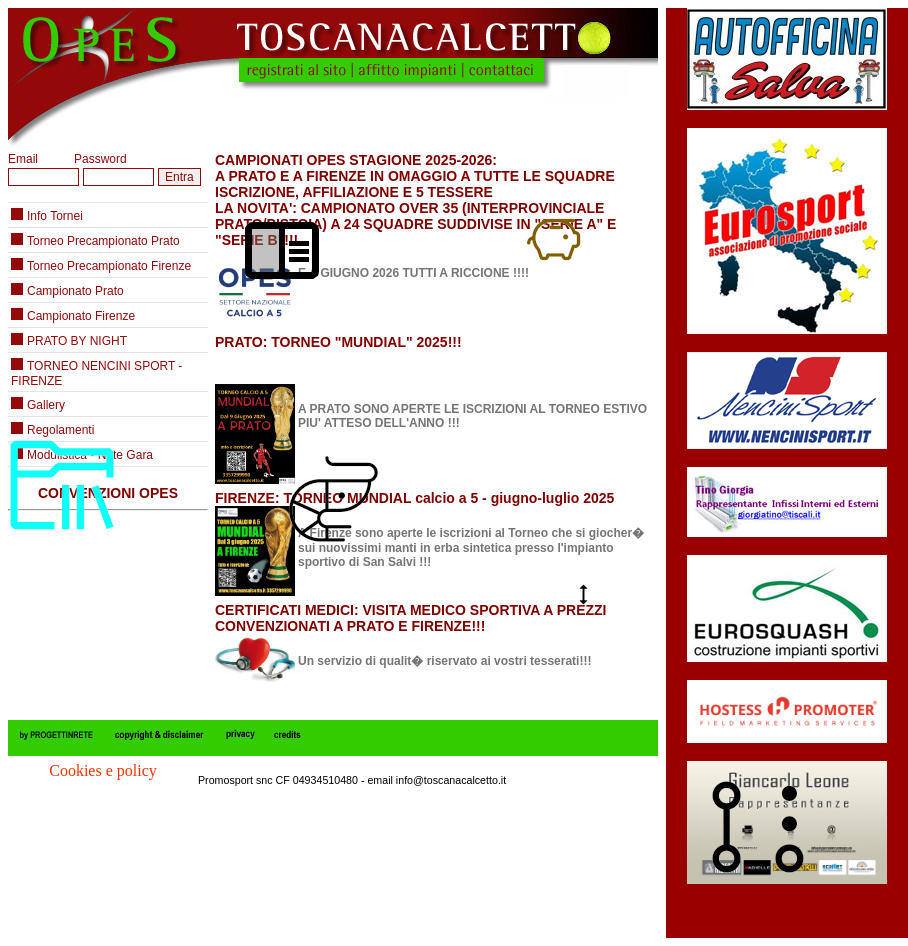  What do you see at coordinates (282, 249) in the screenshot?
I see `switch to reader mode for distraction-free reading` at bounding box center [282, 249].